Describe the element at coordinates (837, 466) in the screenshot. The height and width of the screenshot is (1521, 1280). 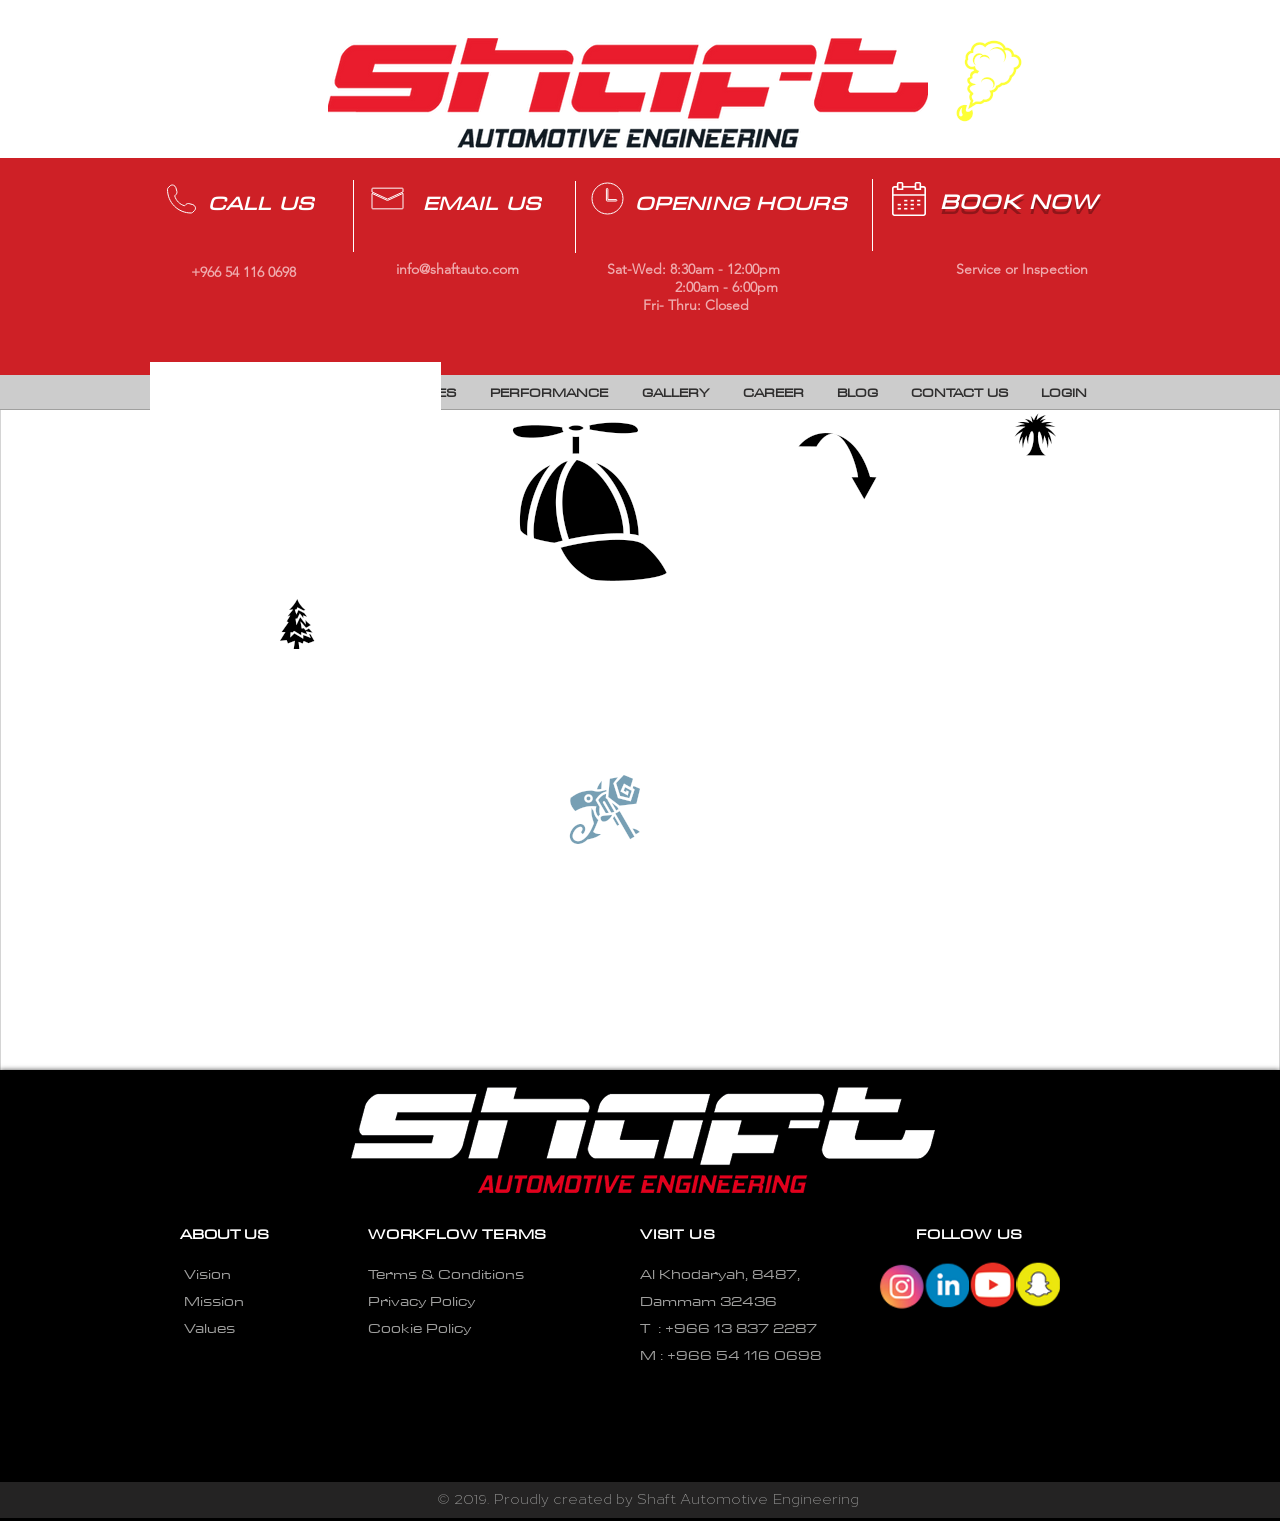
I see `rotate view to overhead perspective` at that location.